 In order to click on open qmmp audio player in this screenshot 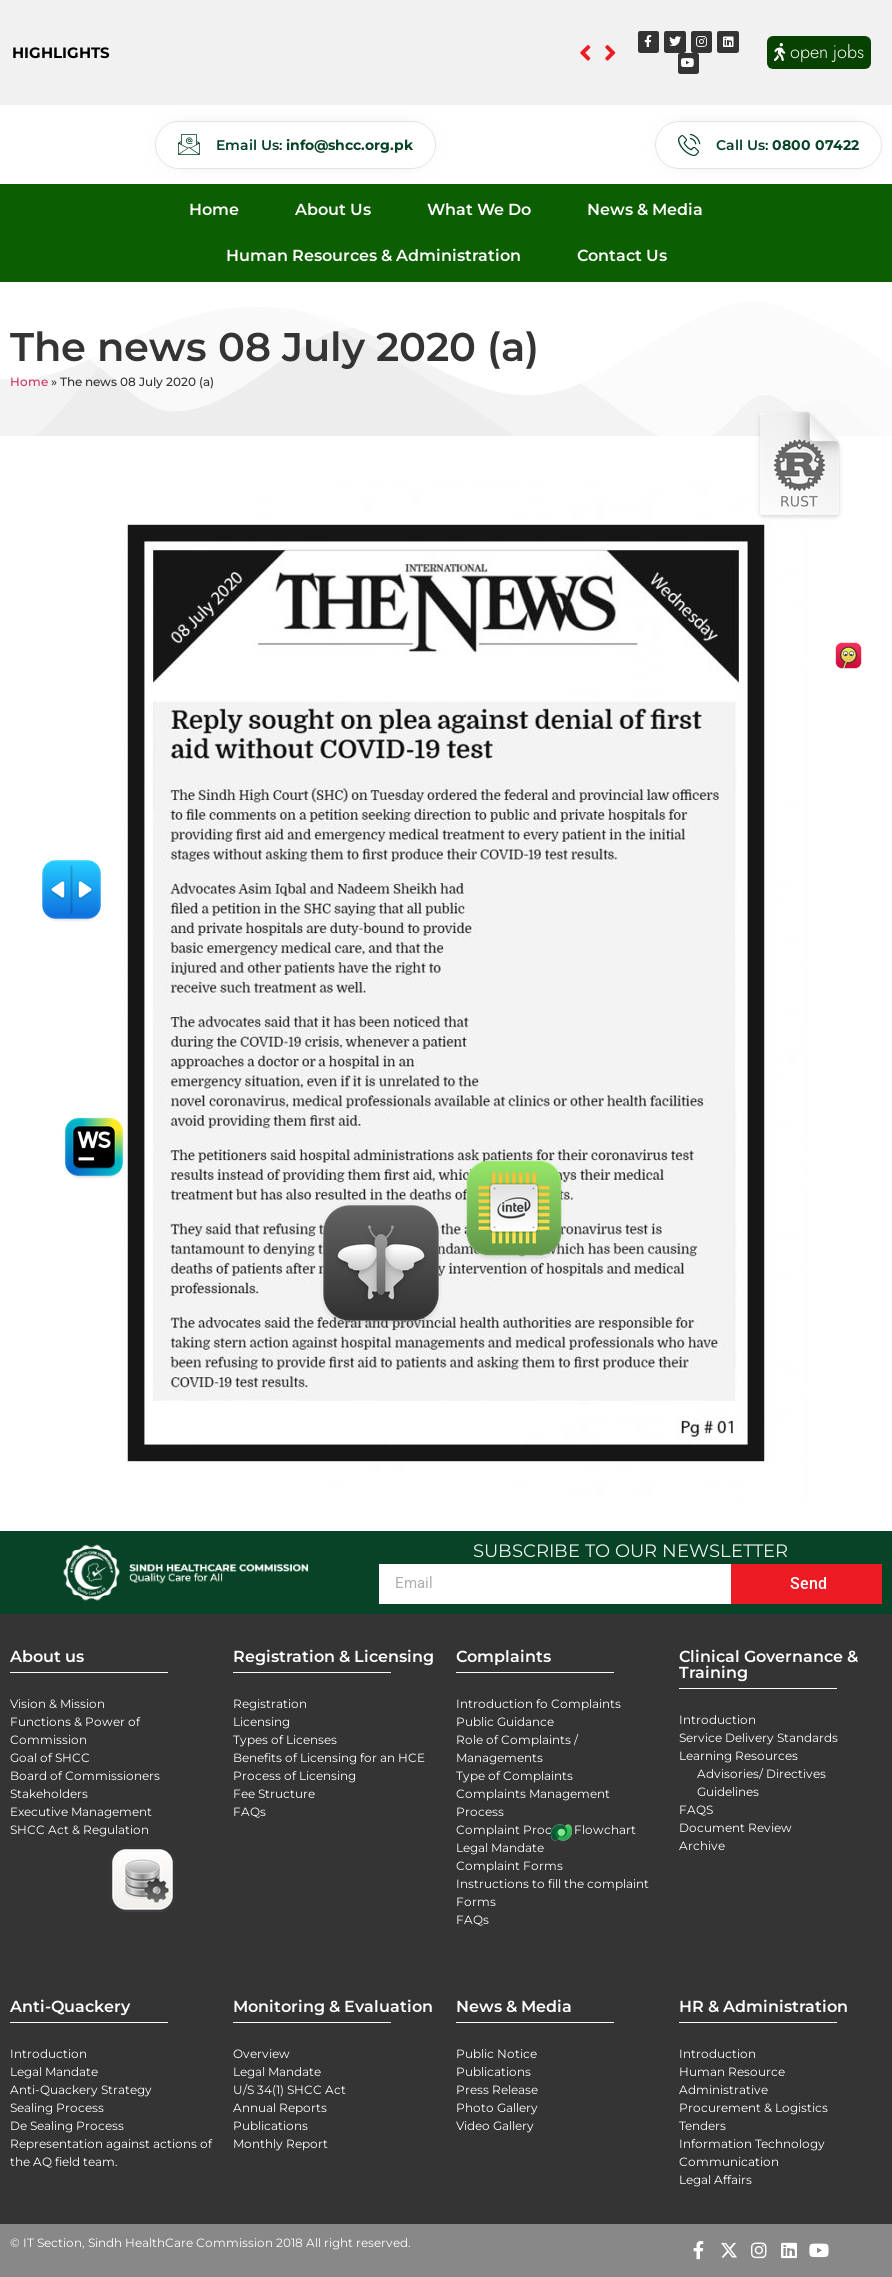, I will do `click(381, 1263)`.